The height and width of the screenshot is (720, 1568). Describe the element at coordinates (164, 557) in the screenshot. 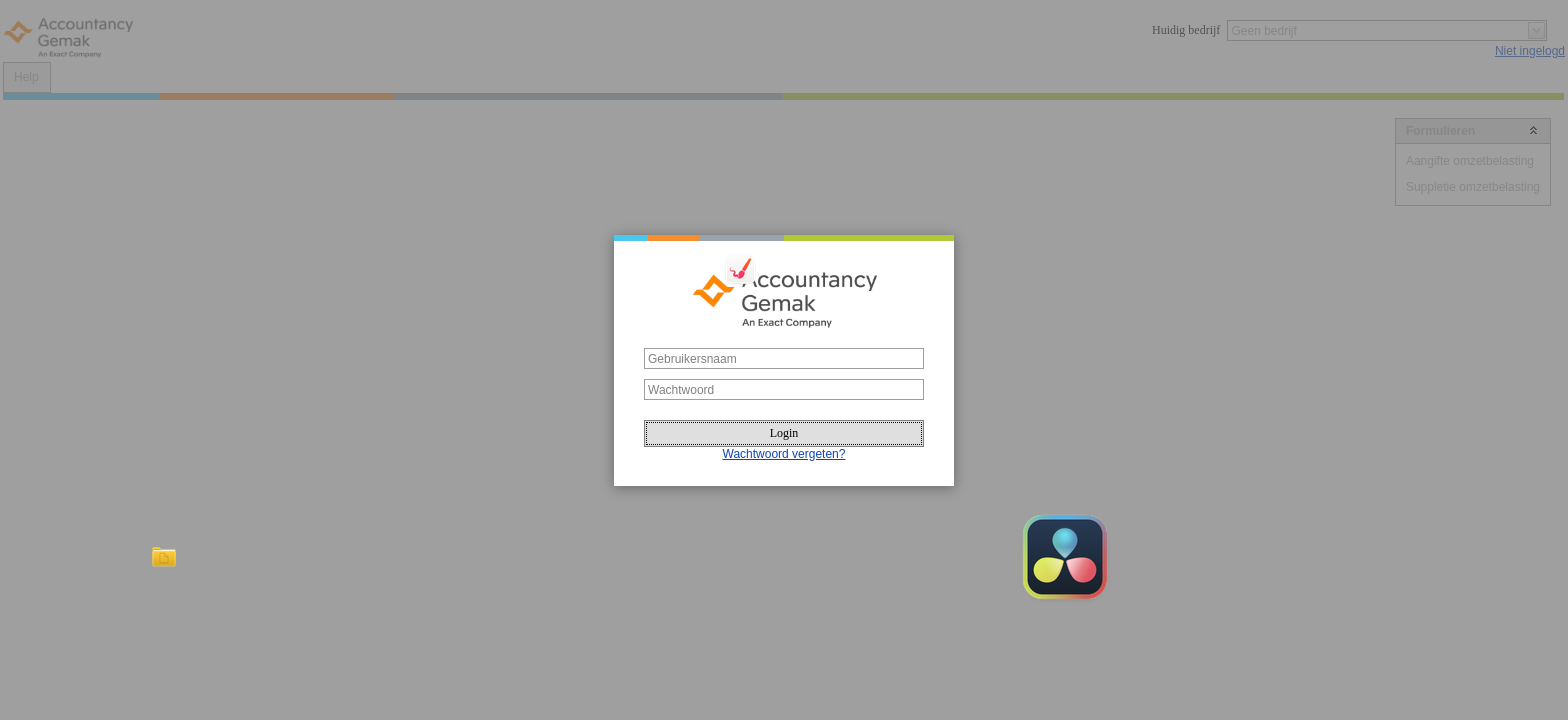

I see `open your documents folder` at that location.